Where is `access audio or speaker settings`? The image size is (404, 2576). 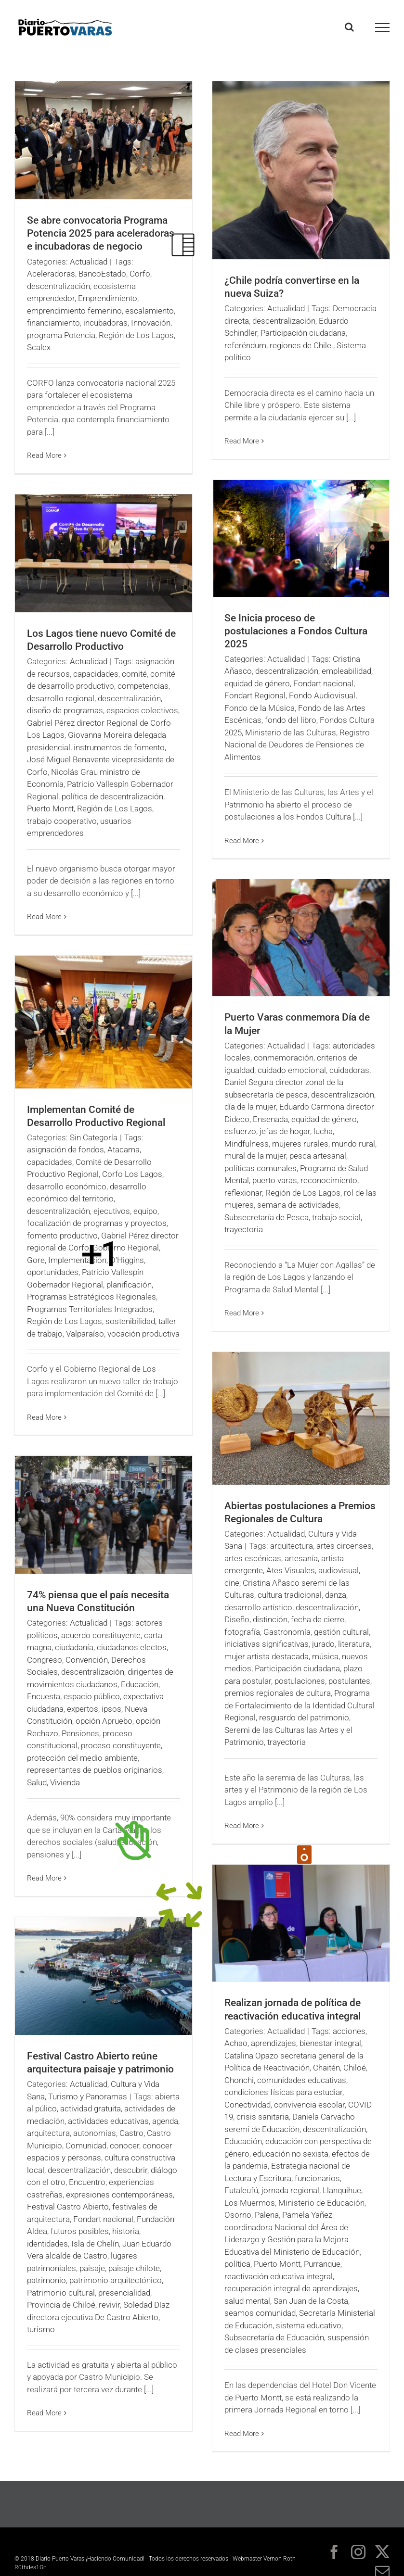 access audio or speaker settings is located at coordinates (304, 1855).